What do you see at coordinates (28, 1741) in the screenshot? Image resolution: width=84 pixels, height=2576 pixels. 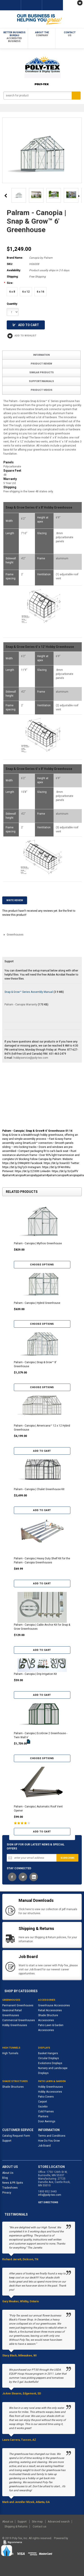 I see `a photoshop document file` at bounding box center [28, 1741].